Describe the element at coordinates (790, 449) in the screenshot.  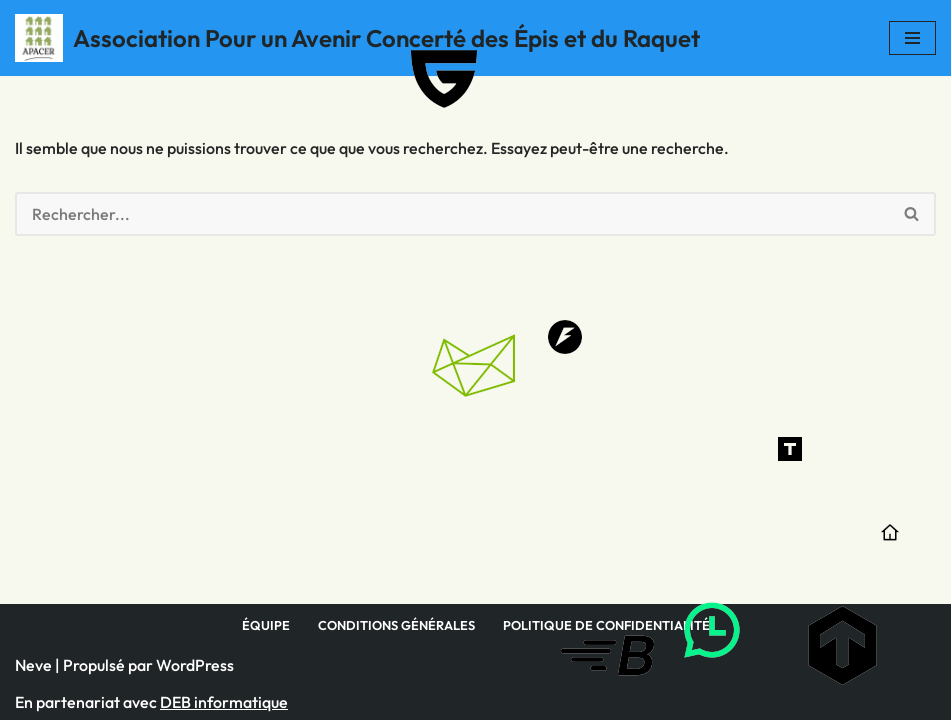
I see `open telegraph publishing platform` at that location.